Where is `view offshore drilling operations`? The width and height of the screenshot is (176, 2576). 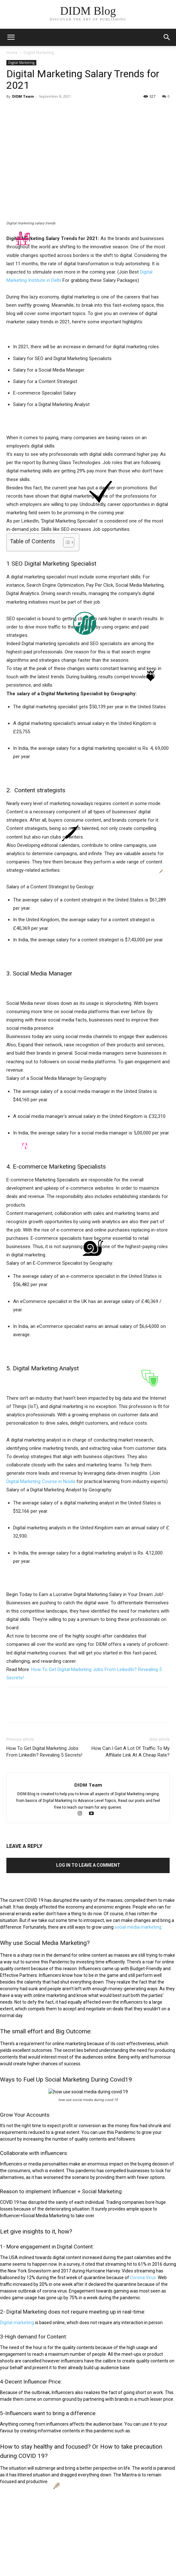 view offshore drilling operations is located at coordinates (23, 238).